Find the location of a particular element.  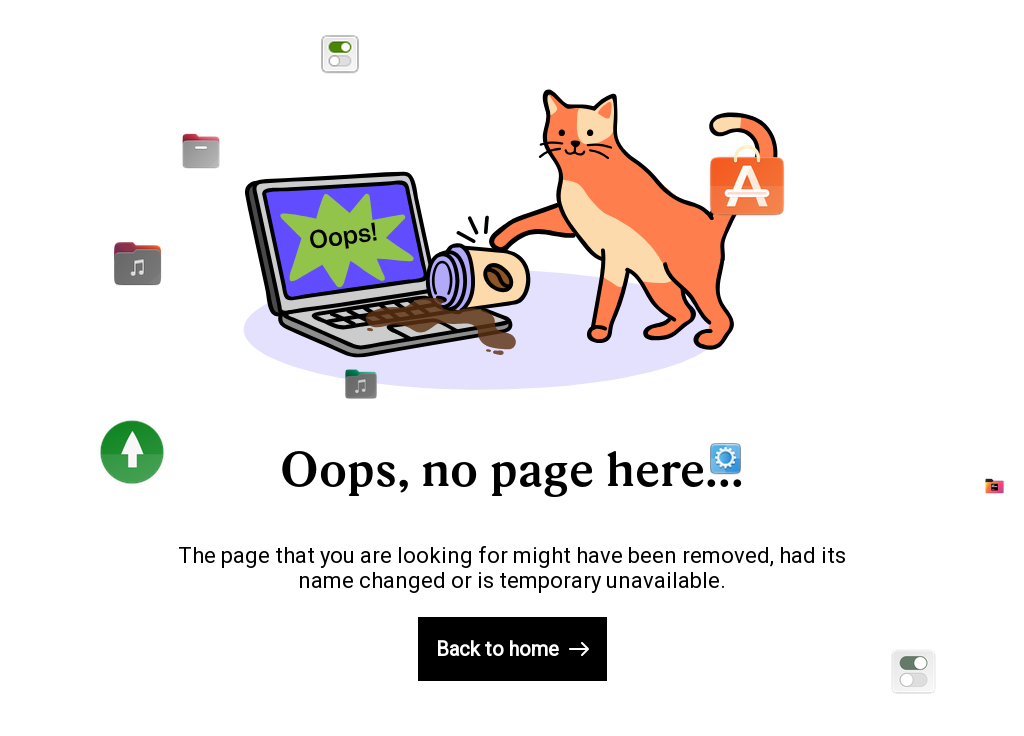

open the file manager application is located at coordinates (201, 151).